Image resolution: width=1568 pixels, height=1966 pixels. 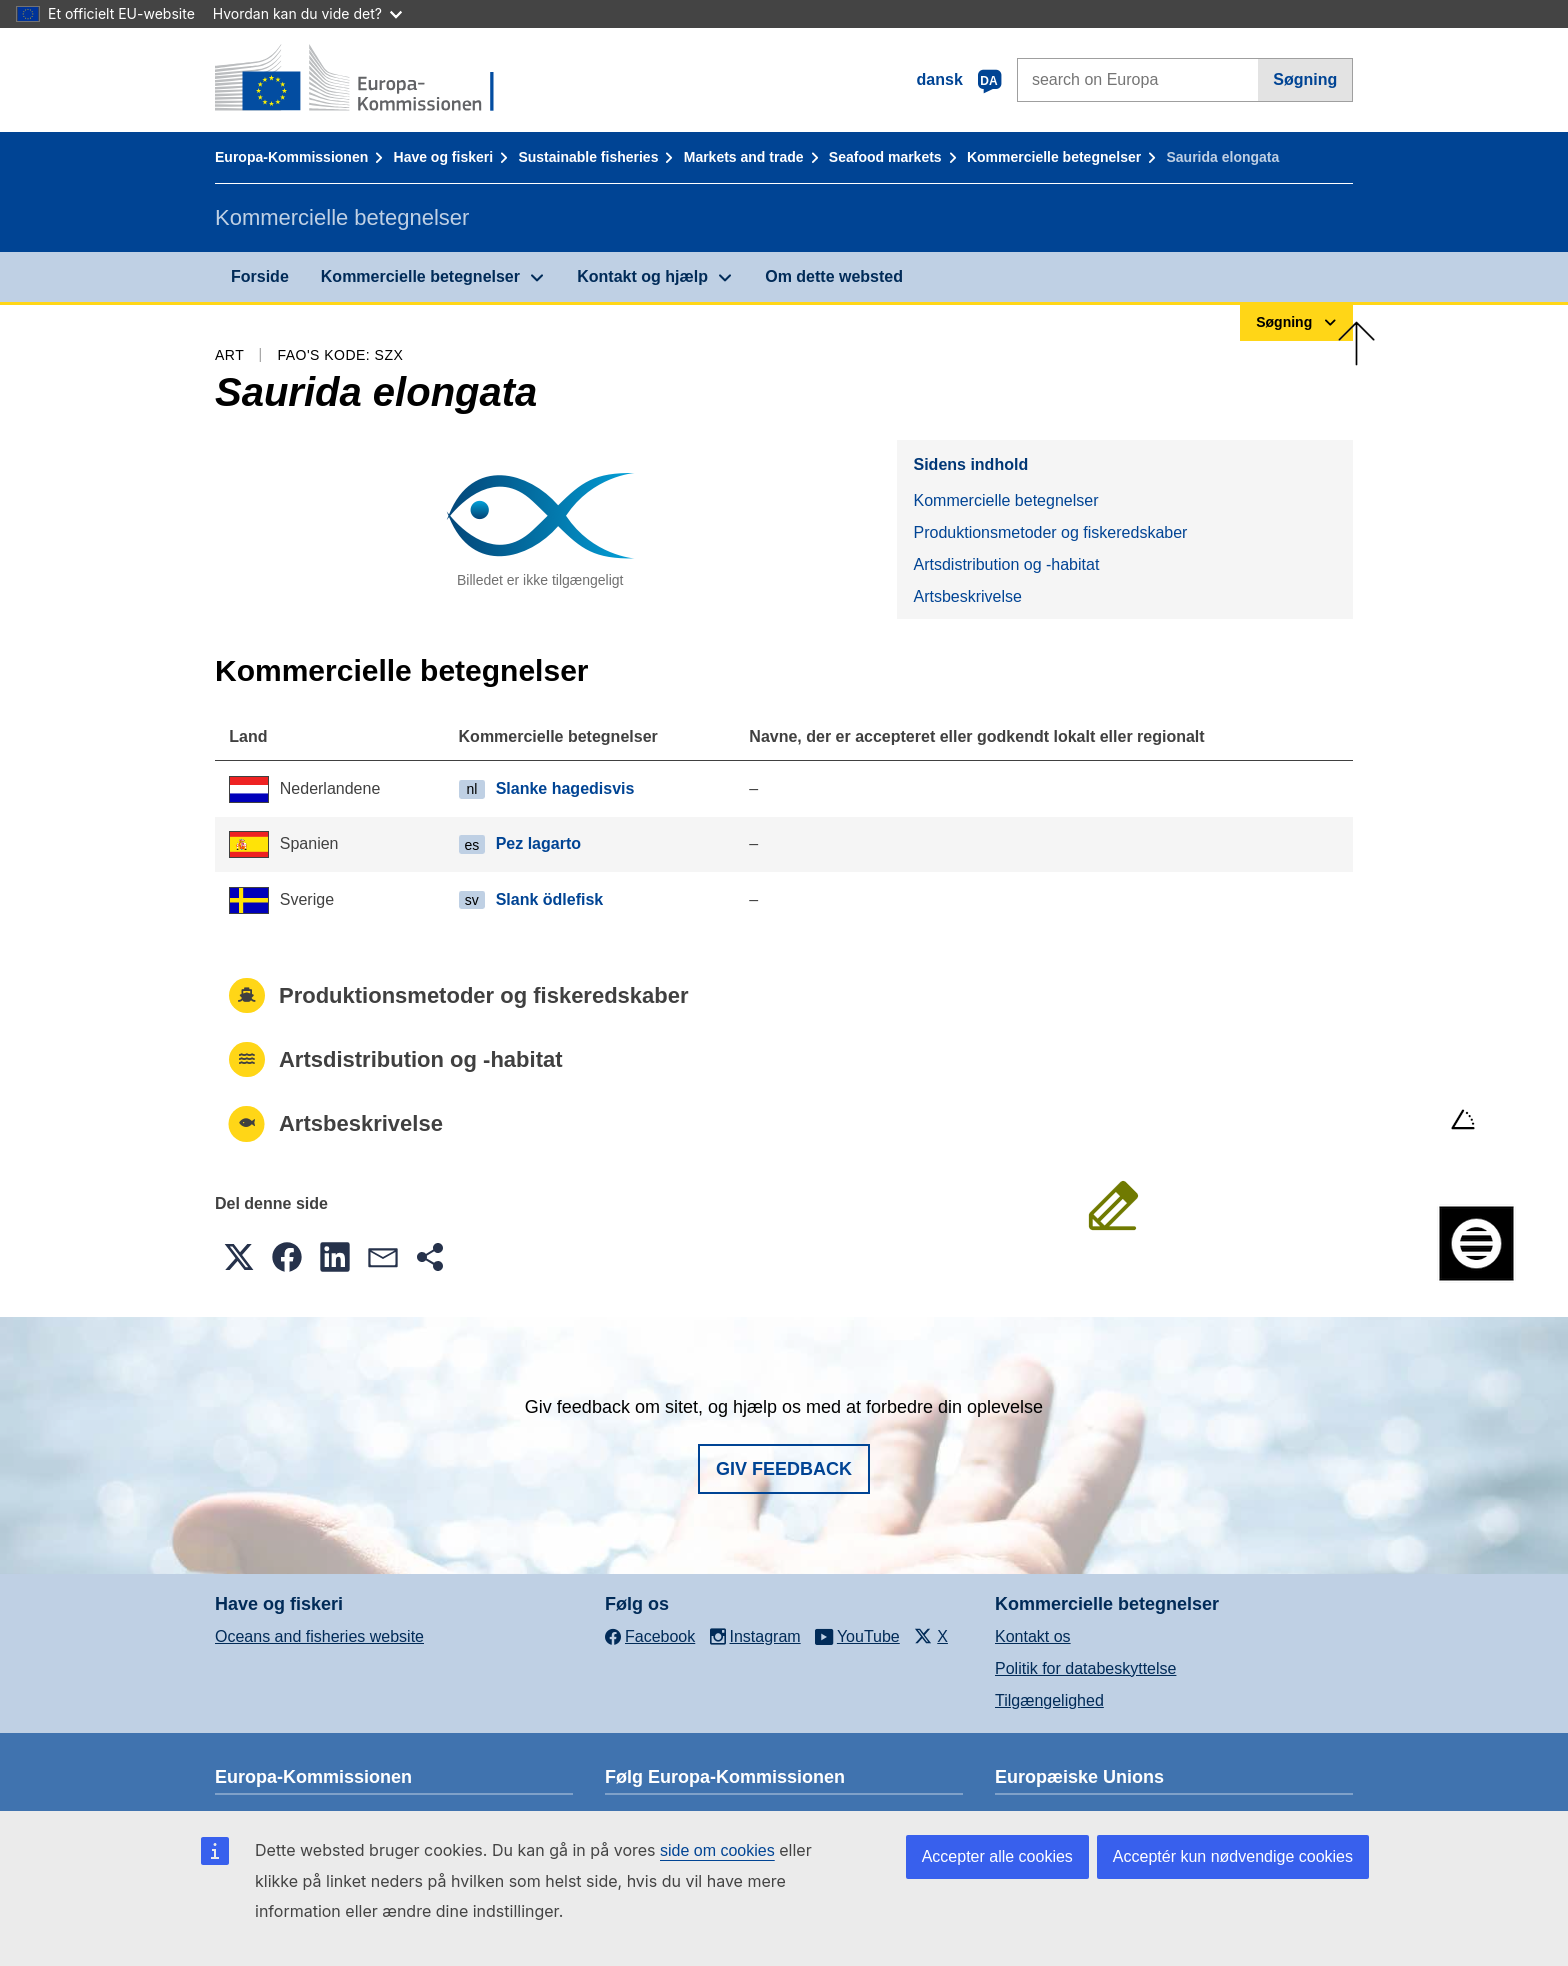 I want to click on edit or modify content, so click(x=1112, y=1206).